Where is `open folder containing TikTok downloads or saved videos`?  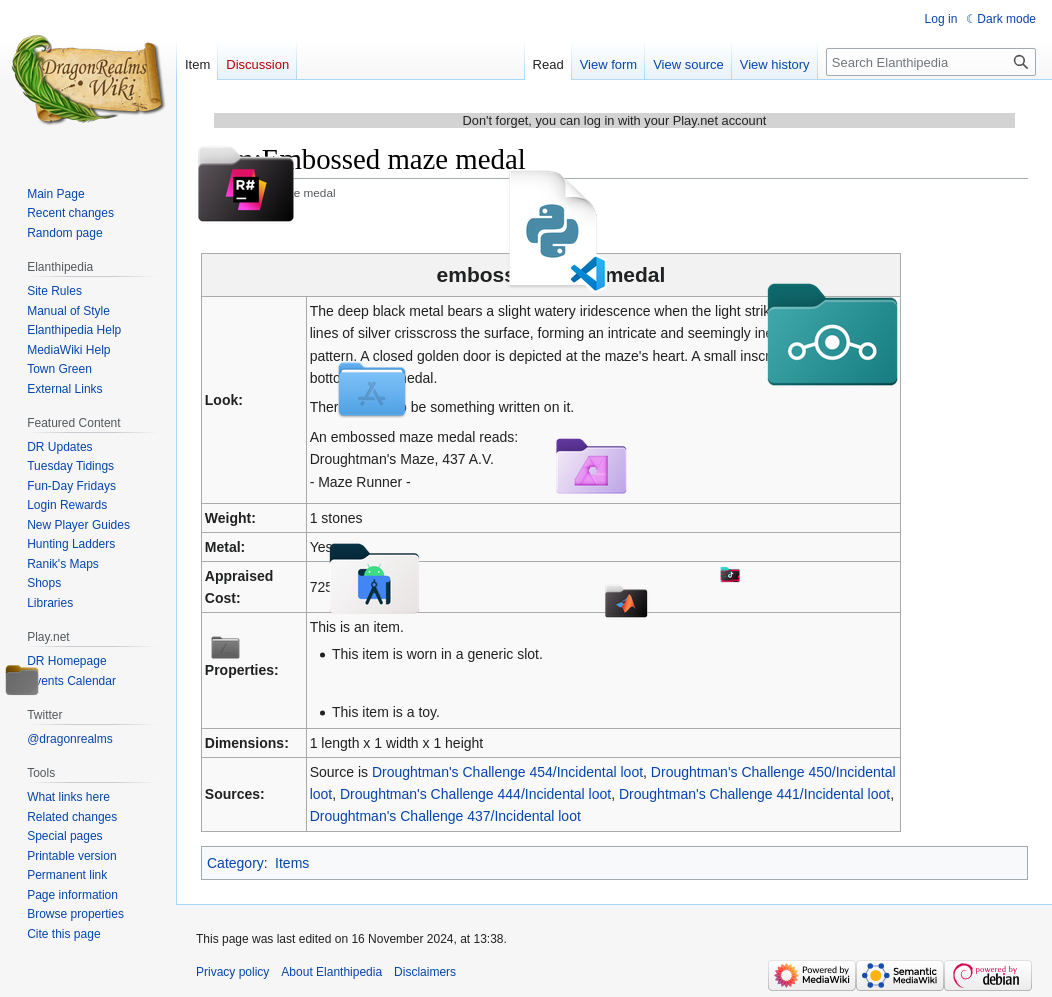 open folder containing TikTok downloads or saved videos is located at coordinates (730, 575).